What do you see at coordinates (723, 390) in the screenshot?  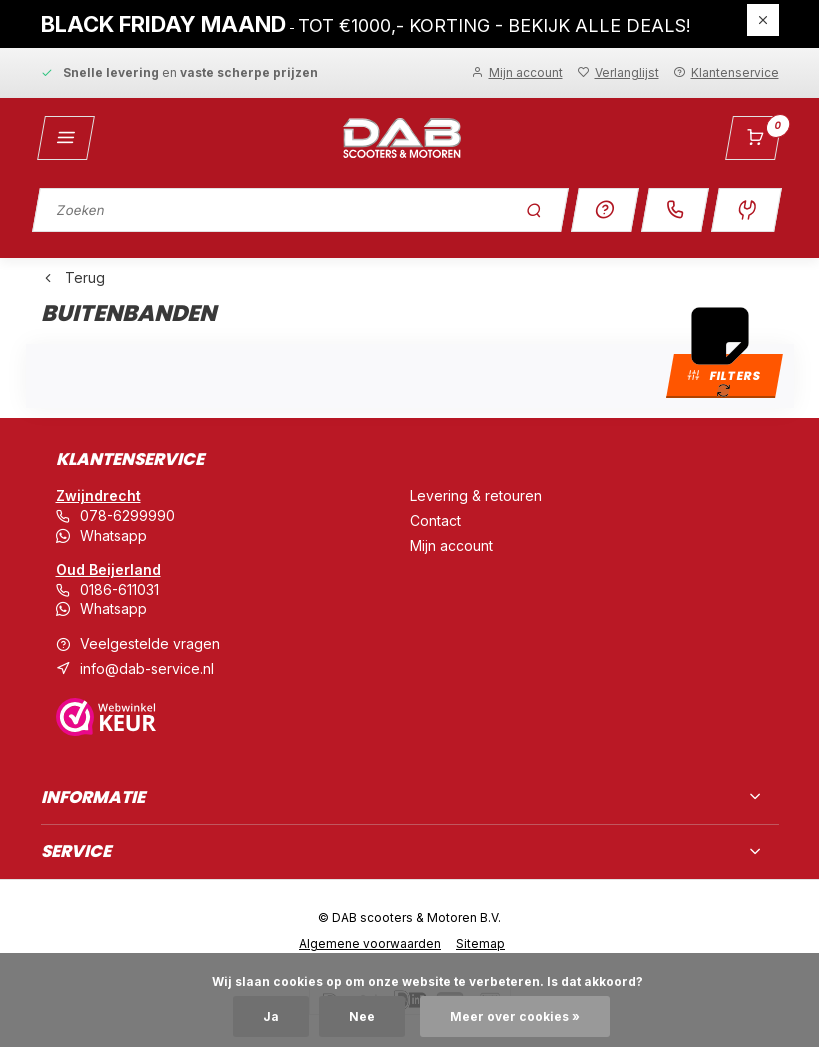 I see `refresh or reload content` at bounding box center [723, 390].